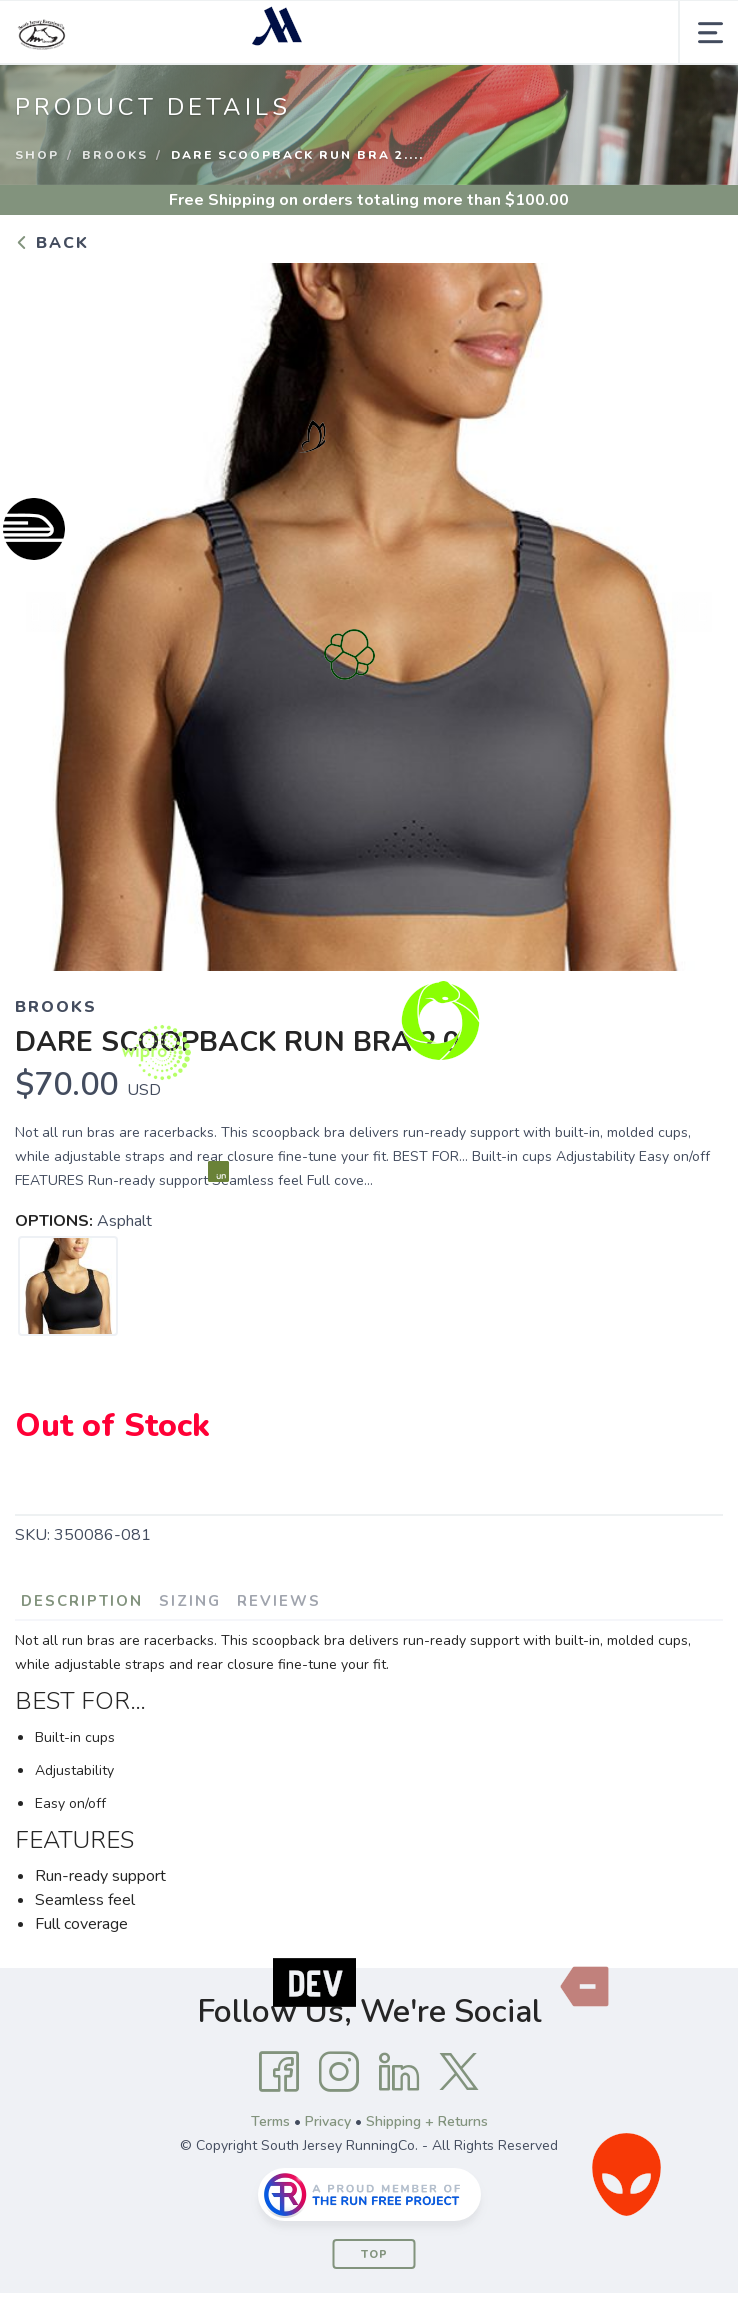 This screenshot has width=738, height=2301. Describe the element at coordinates (349, 654) in the screenshot. I see `elastic company logo` at that location.